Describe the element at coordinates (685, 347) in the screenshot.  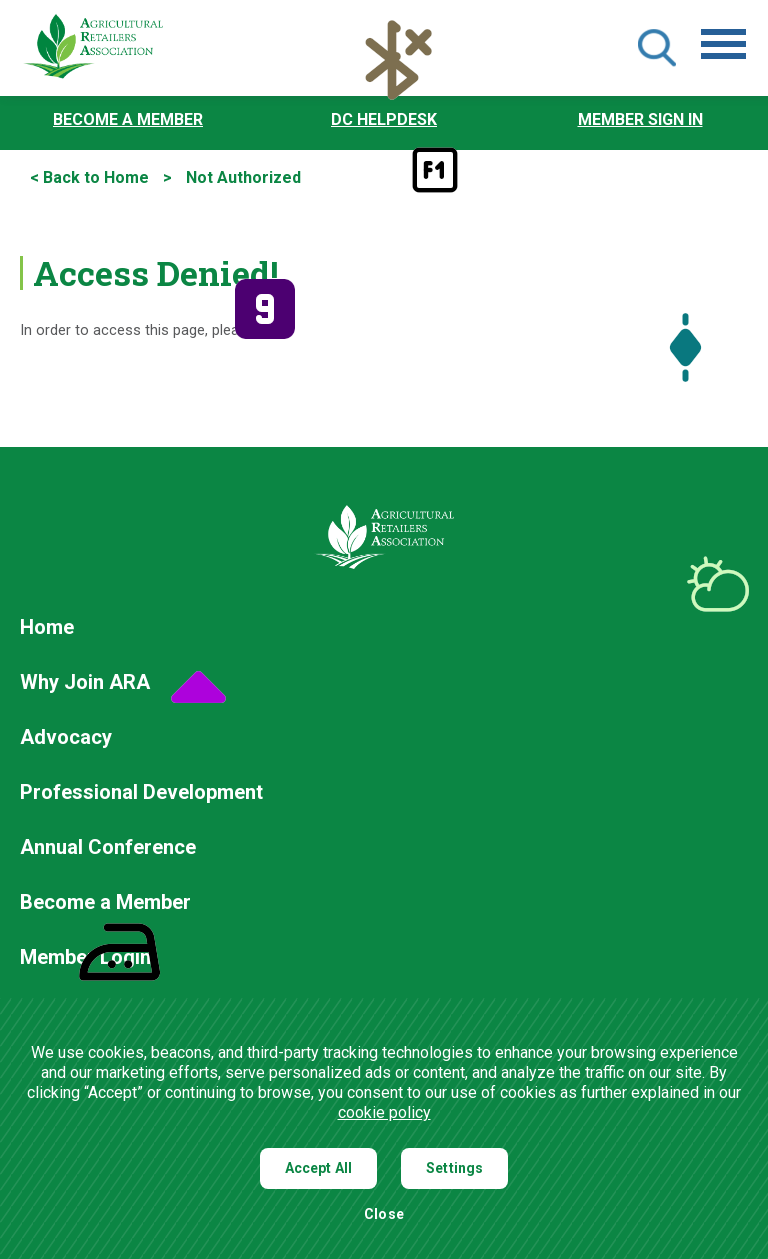
I see `align keyframe to vertical center` at that location.